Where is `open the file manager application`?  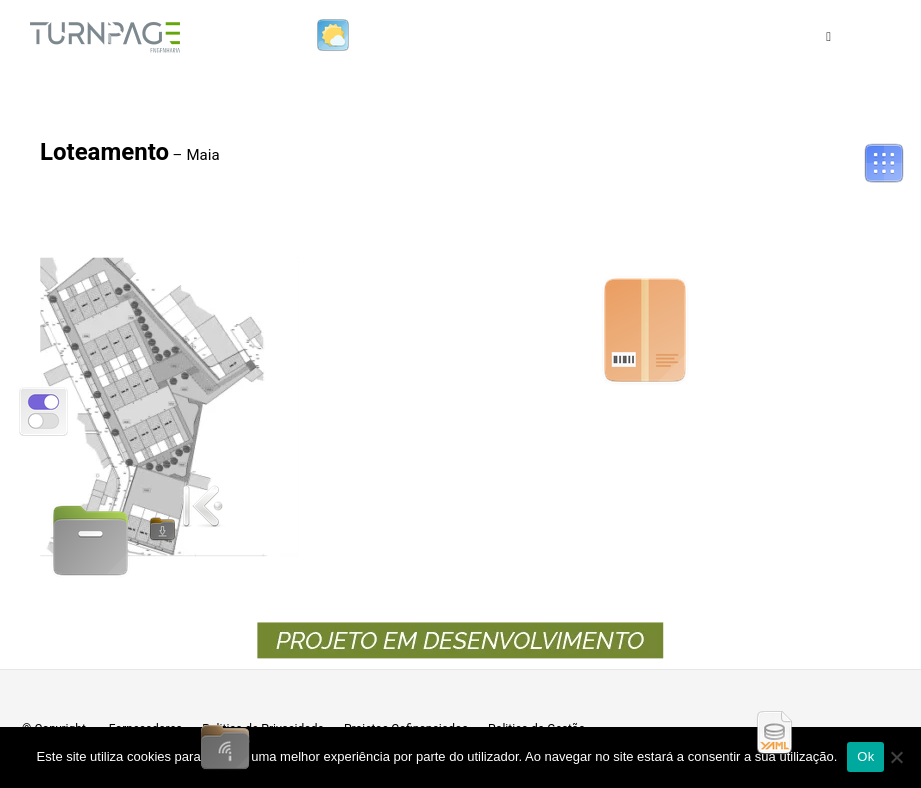
open the file manager application is located at coordinates (90, 540).